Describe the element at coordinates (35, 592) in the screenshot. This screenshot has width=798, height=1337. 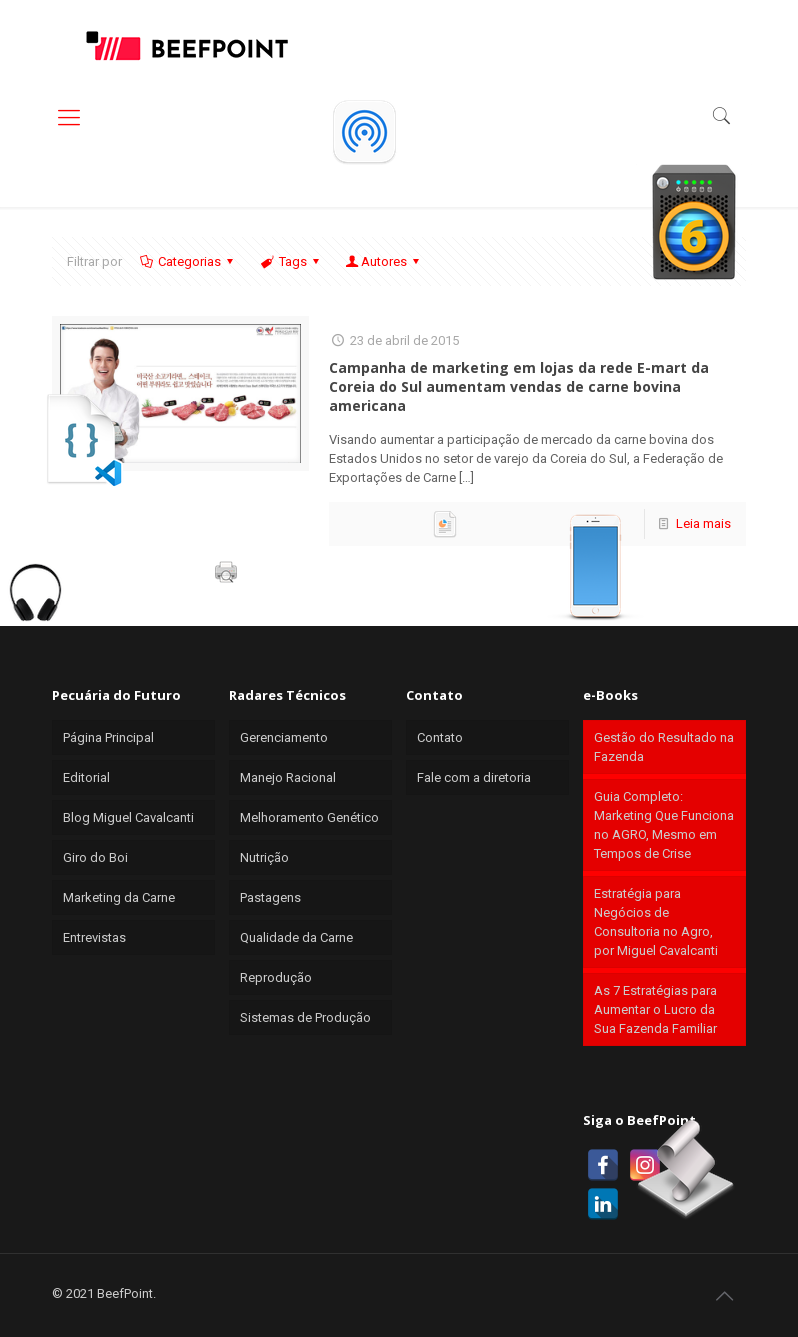
I see `connect bluetooth headphones` at that location.